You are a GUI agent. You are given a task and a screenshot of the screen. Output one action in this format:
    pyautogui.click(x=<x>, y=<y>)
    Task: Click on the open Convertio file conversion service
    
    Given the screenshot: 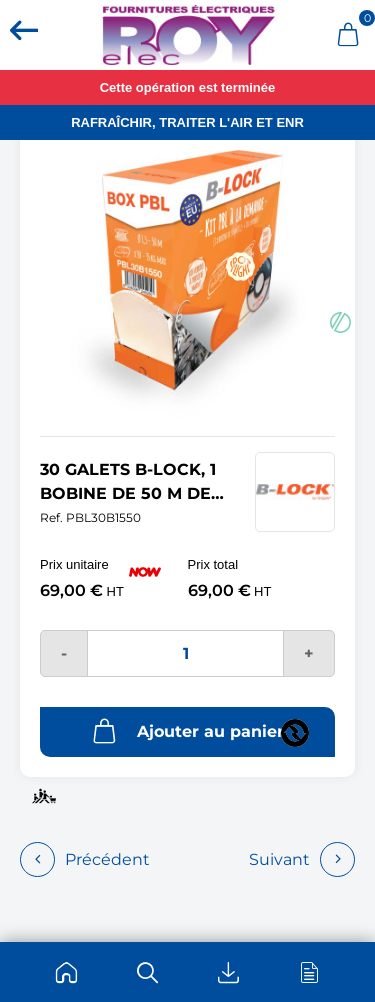 What is the action you would take?
    pyautogui.click(x=295, y=733)
    